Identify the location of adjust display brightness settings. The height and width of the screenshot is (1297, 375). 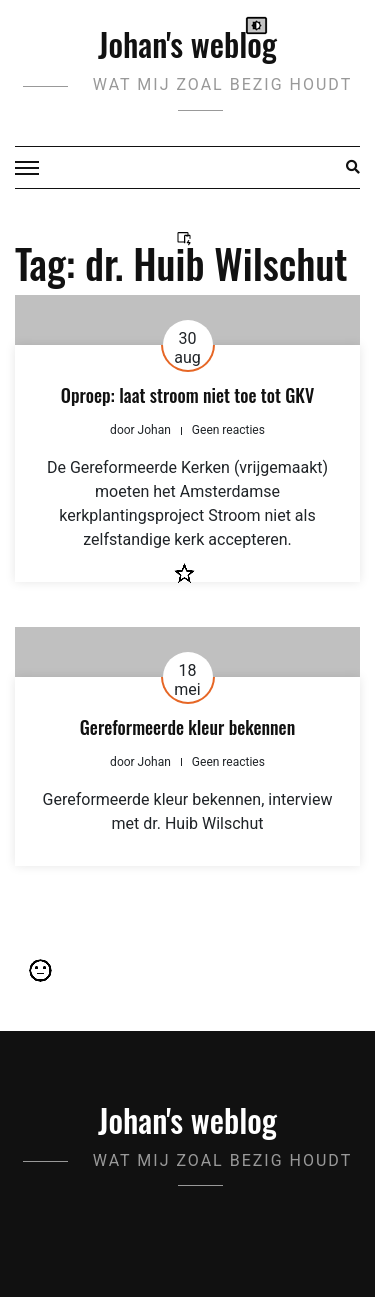
(256, 25).